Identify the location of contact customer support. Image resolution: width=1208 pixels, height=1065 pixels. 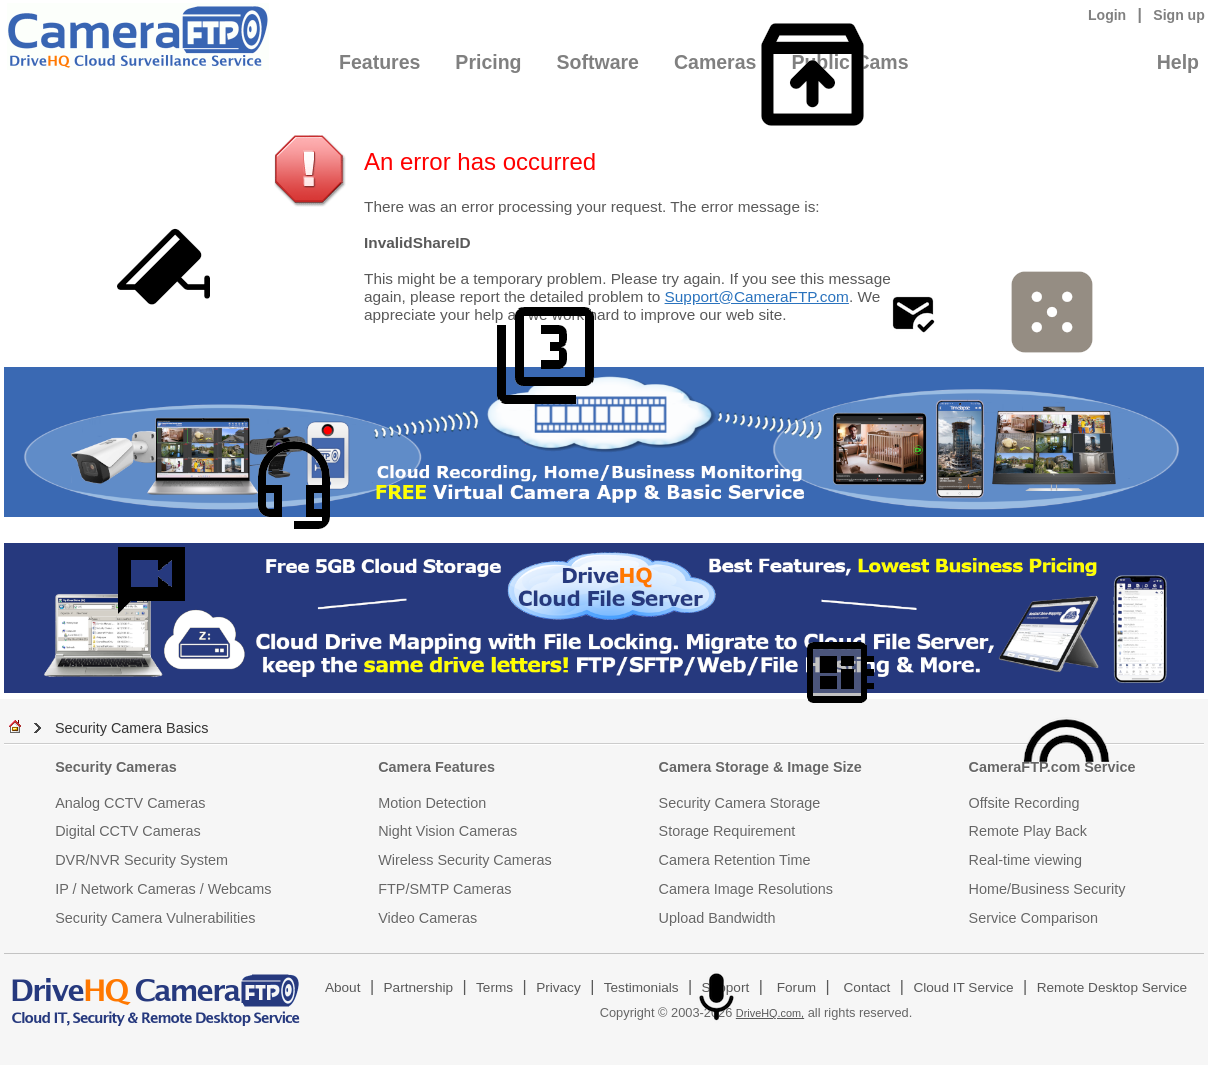
(294, 485).